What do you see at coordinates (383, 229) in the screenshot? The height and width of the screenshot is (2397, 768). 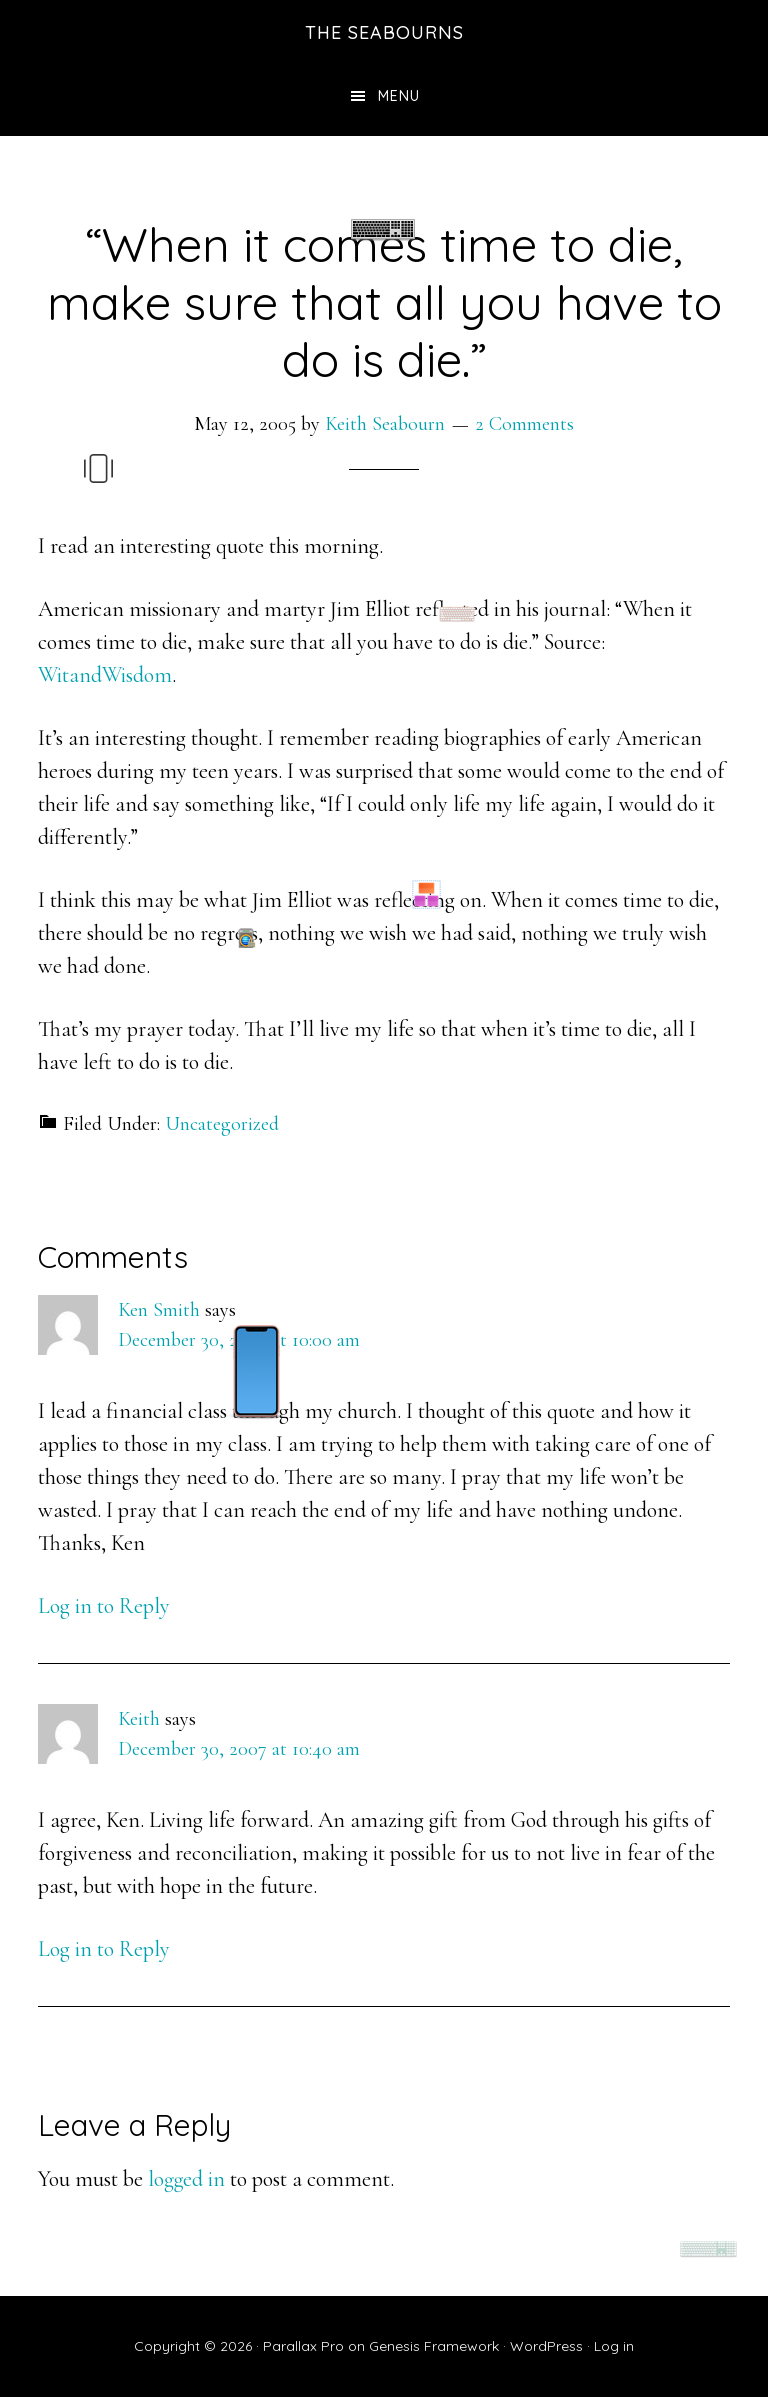 I see `connect or manage a wireless keyboard` at bounding box center [383, 229].